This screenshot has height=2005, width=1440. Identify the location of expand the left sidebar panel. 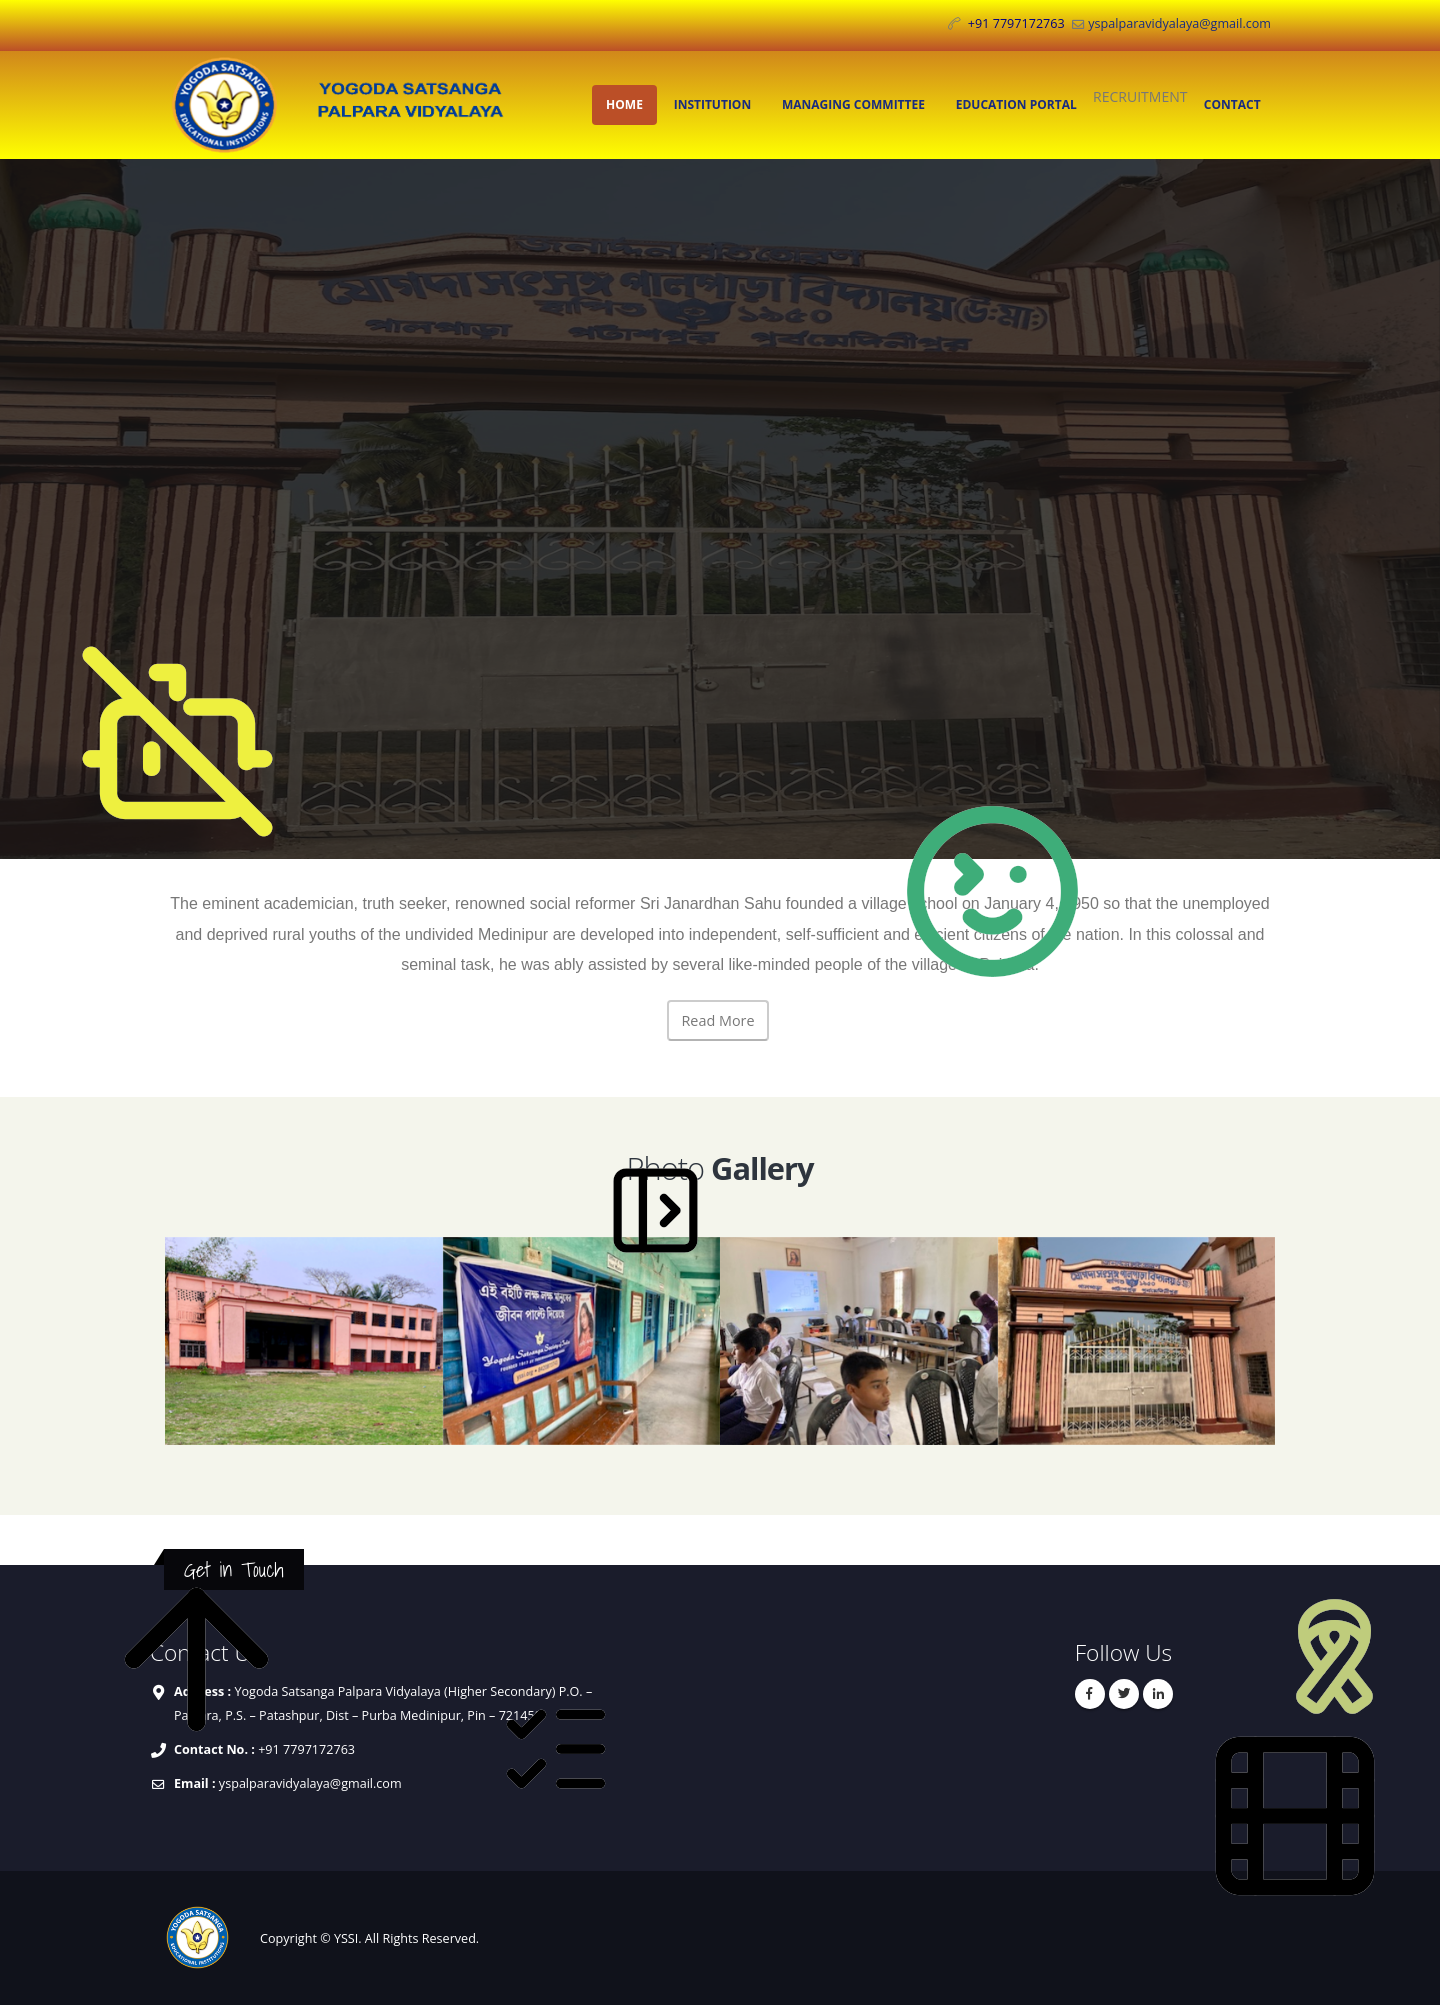
(655, 1210).